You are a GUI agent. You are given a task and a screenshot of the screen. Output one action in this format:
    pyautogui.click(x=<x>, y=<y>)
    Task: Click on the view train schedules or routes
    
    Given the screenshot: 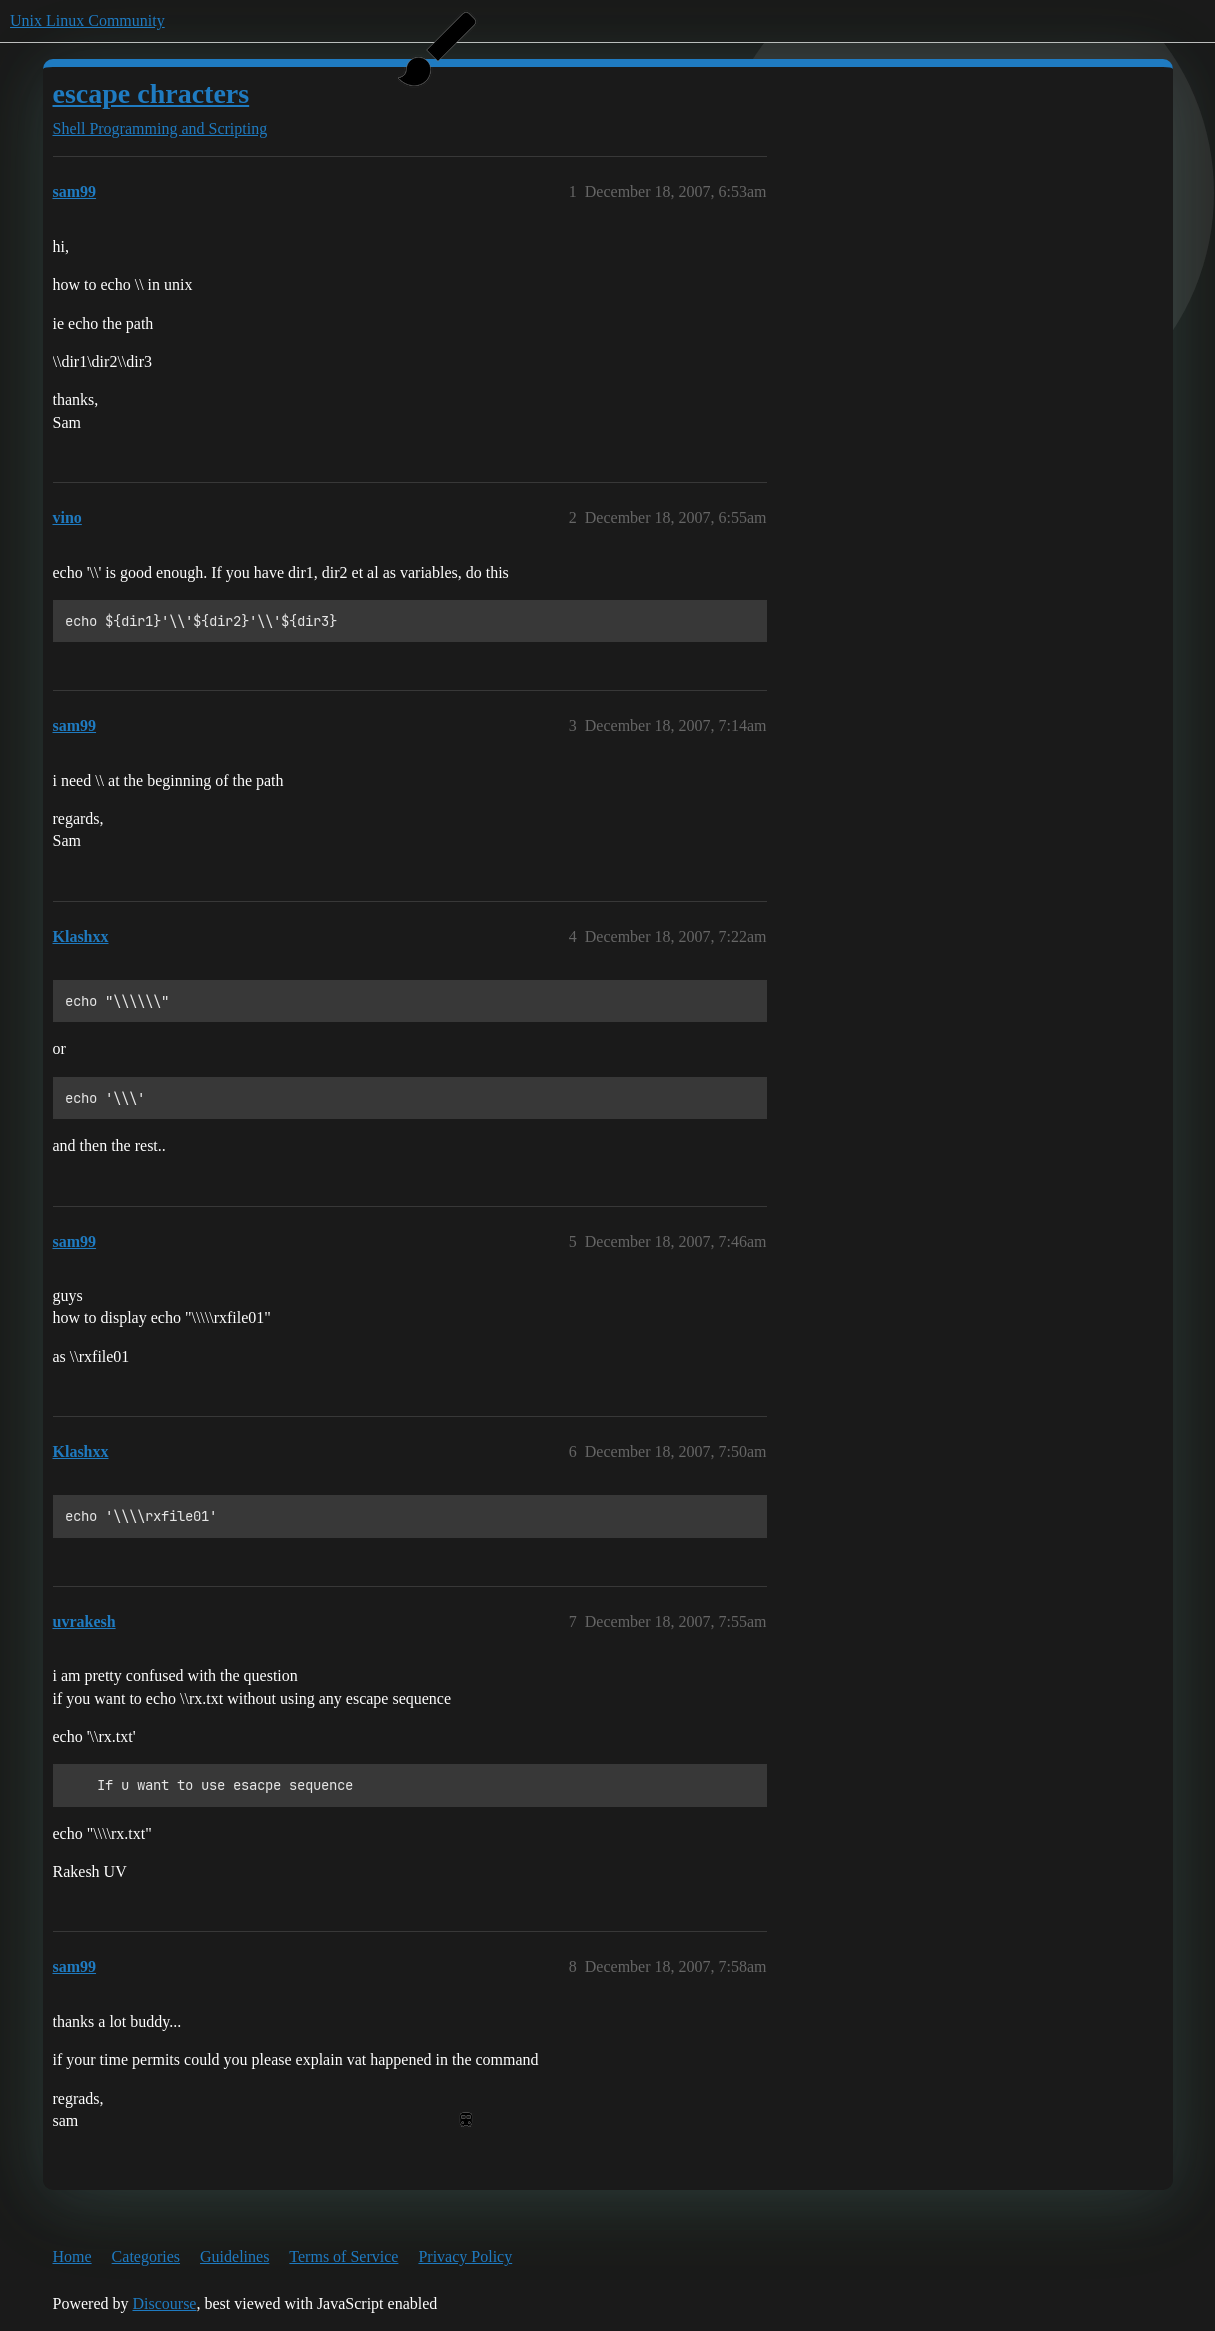 What is the action you would take?
    pyautogui.click(x=466, y=2120)
    